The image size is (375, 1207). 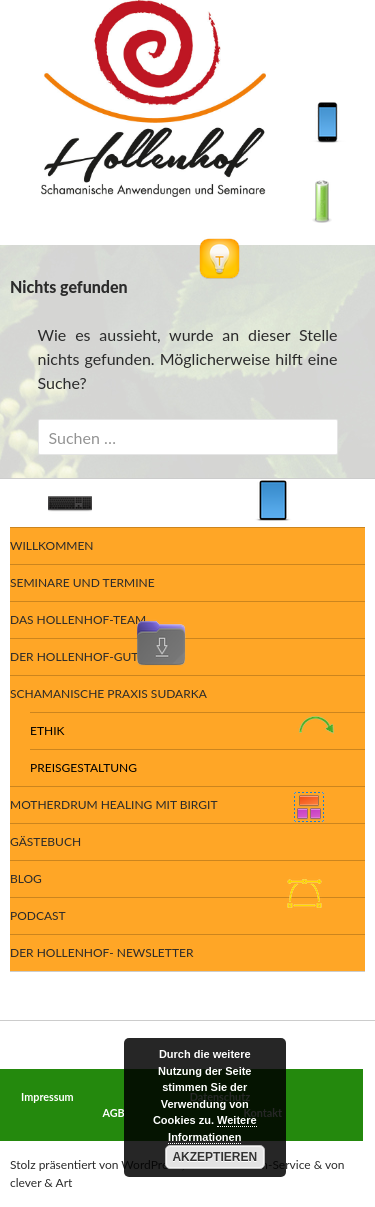 I want to click on open the tips app for helpful hints and tutorials, so click(x=219, y=258).